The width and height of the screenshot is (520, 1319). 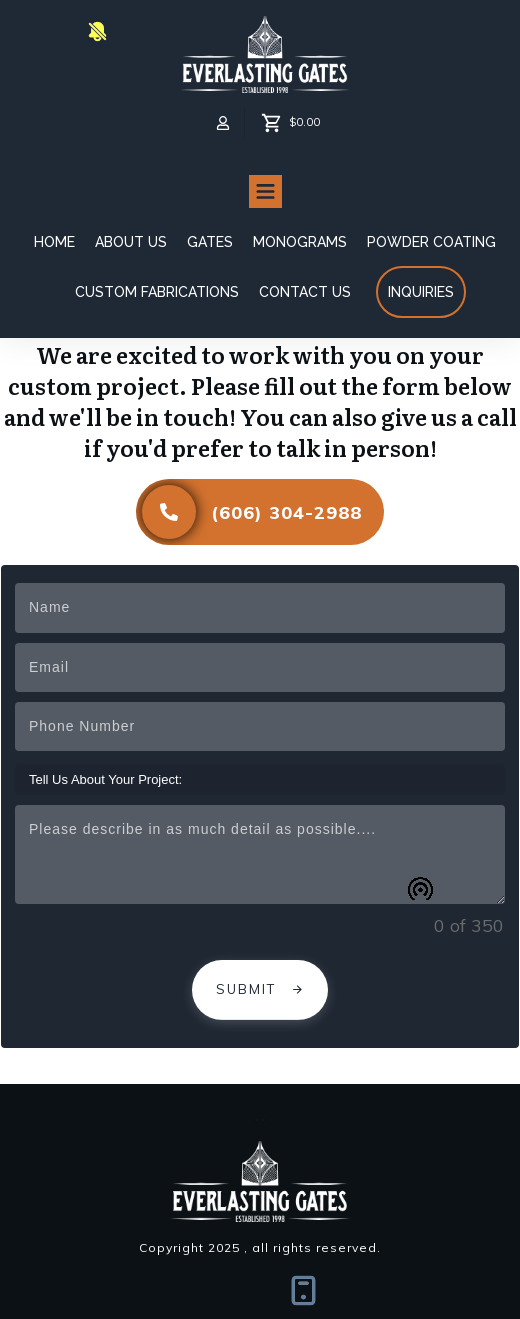 I want to click on enable mobile hotspot or wifi tethering, so click(x=420, y=888).